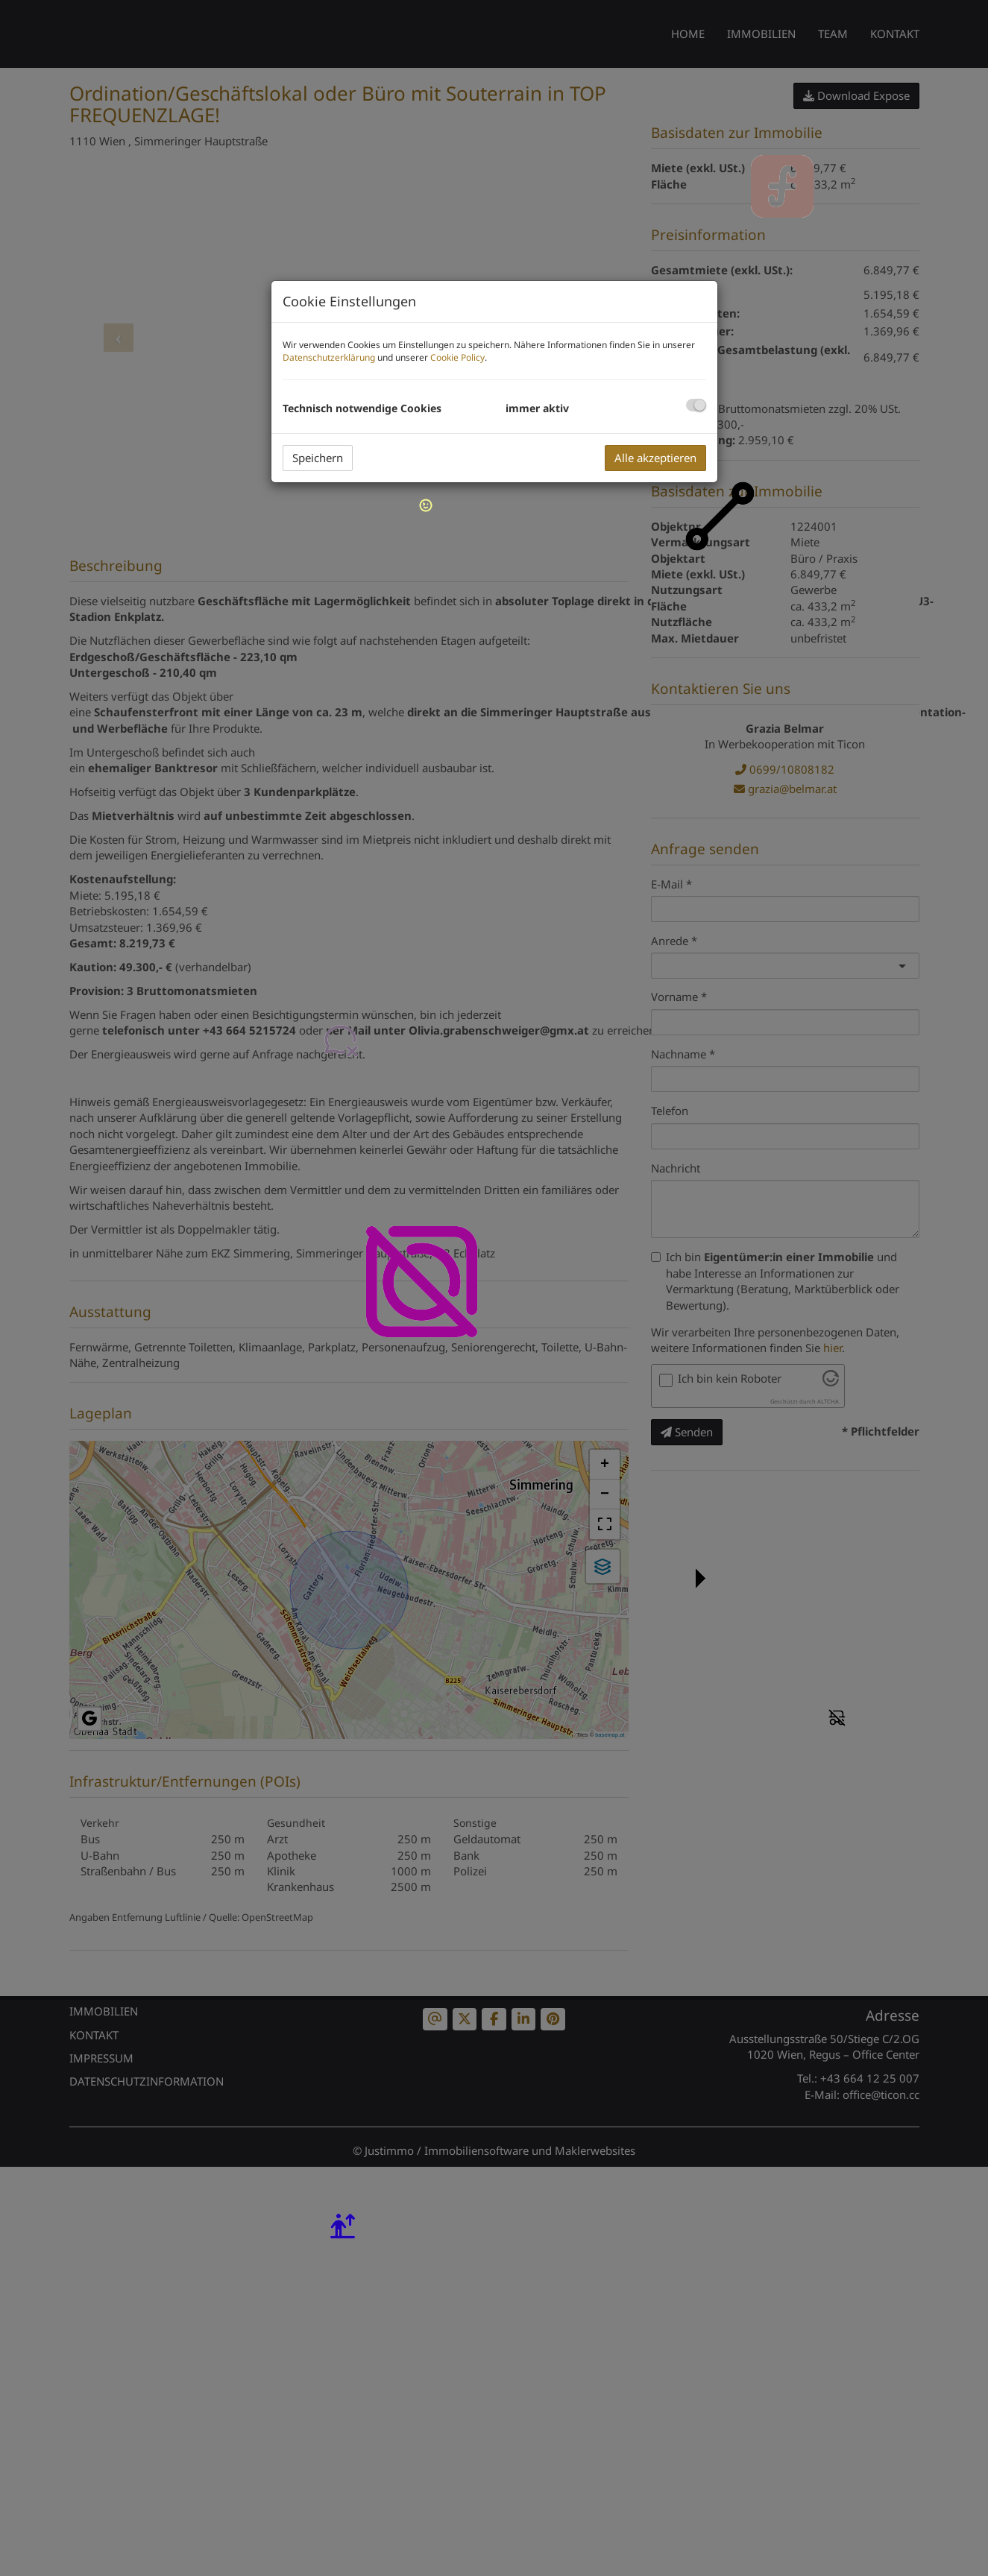 This screenshot has width=988, height=2576. Describe the element at coordinates (340, 1039) in the screenshot. I see `delete a conversation or message` at that location.